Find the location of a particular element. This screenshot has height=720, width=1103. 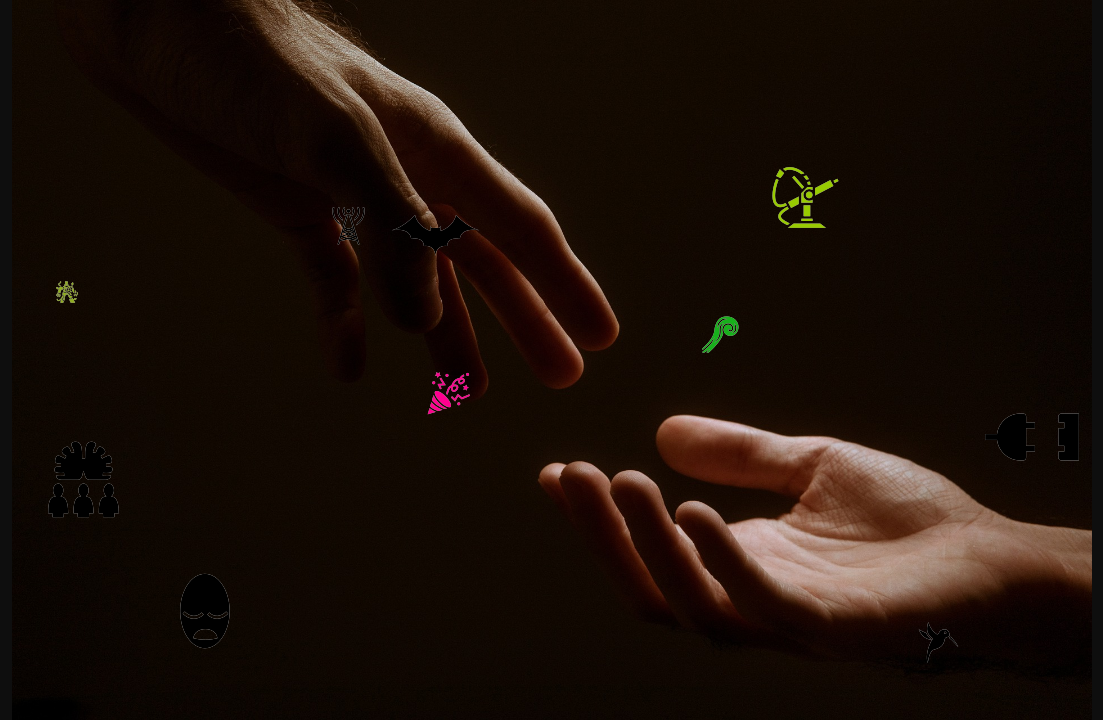

indicates disconnected or offline status is located at coordinates (1032, 437).